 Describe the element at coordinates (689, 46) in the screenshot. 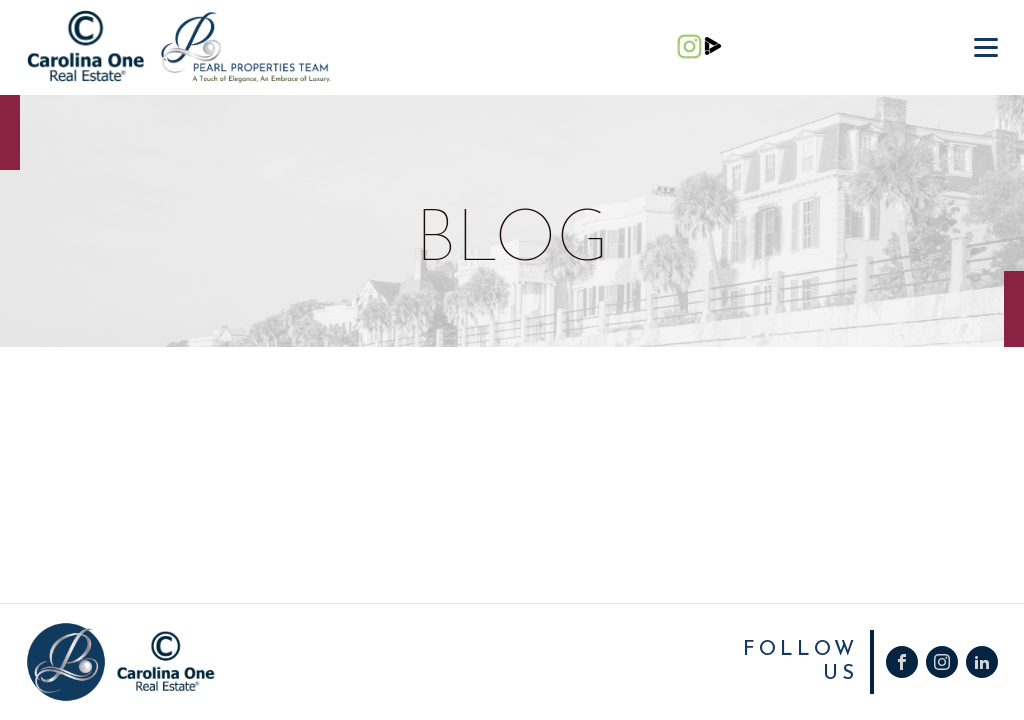

I see `open Instagram app` at that location.